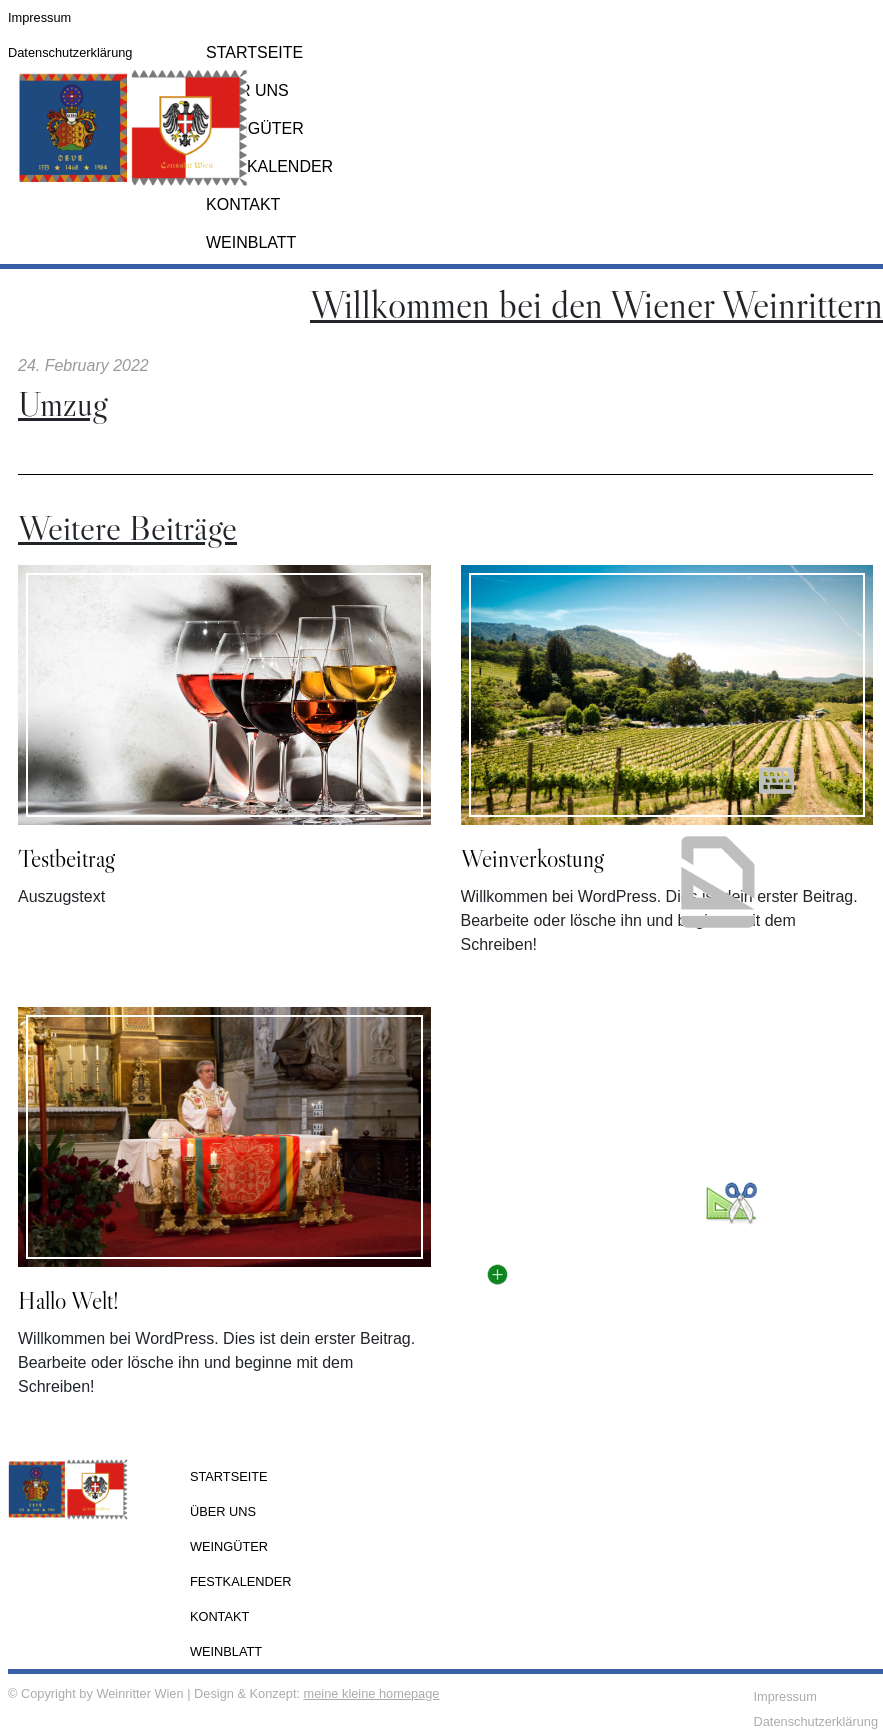 The height and width of the screenshot is (1731, 883). I want to click on add a new item to a list, so click(497, 1274).